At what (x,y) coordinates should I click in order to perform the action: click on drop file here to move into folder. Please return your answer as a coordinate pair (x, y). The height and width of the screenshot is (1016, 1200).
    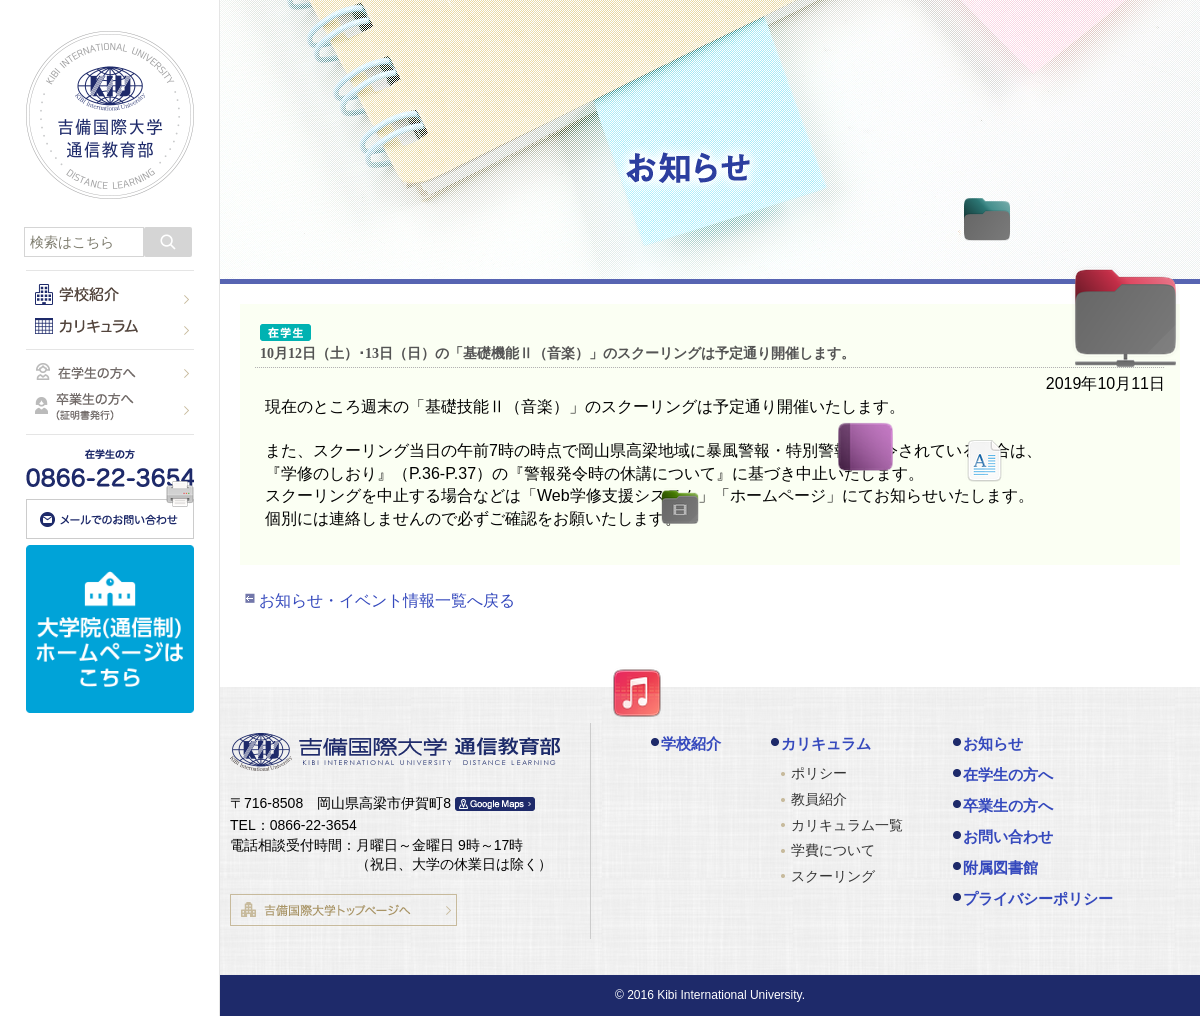
    Looking at the image, I should click on (987, 219).